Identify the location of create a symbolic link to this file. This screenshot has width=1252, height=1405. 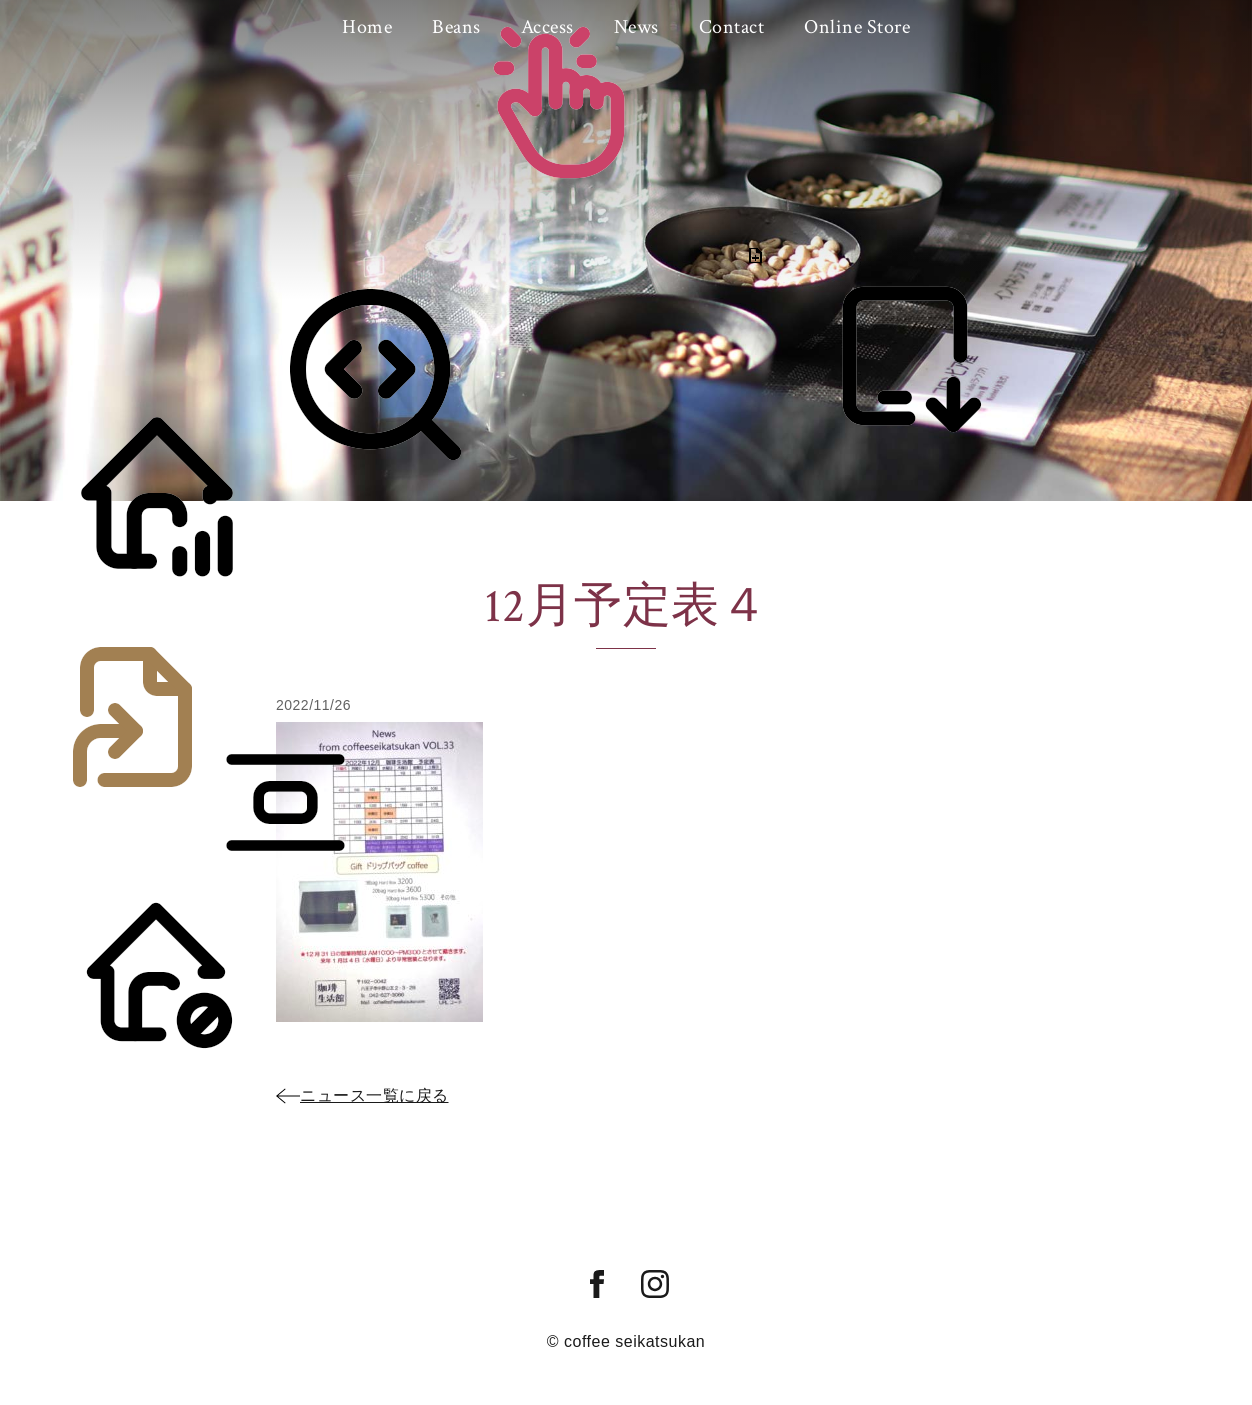
(136, 717).